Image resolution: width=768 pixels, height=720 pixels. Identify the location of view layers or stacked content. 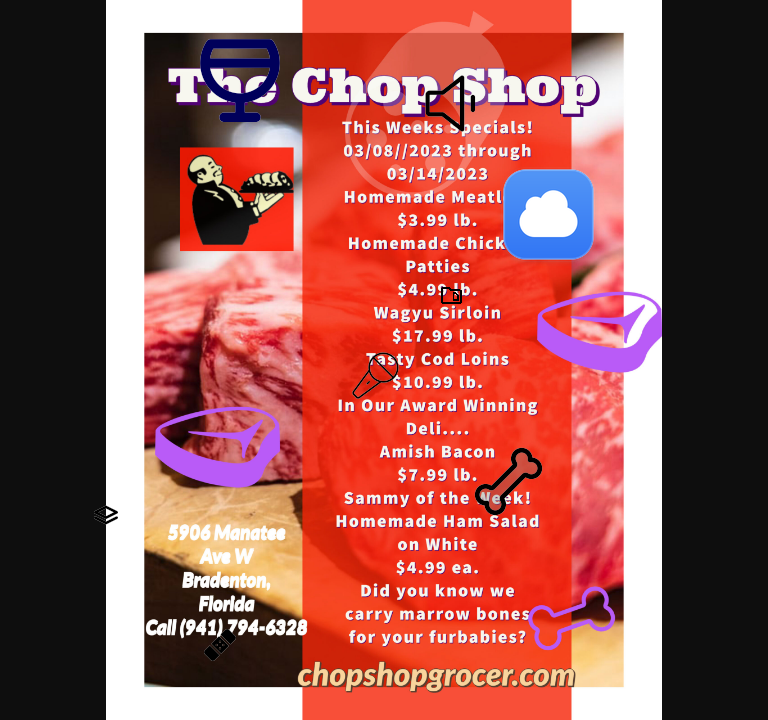
(106, 515).